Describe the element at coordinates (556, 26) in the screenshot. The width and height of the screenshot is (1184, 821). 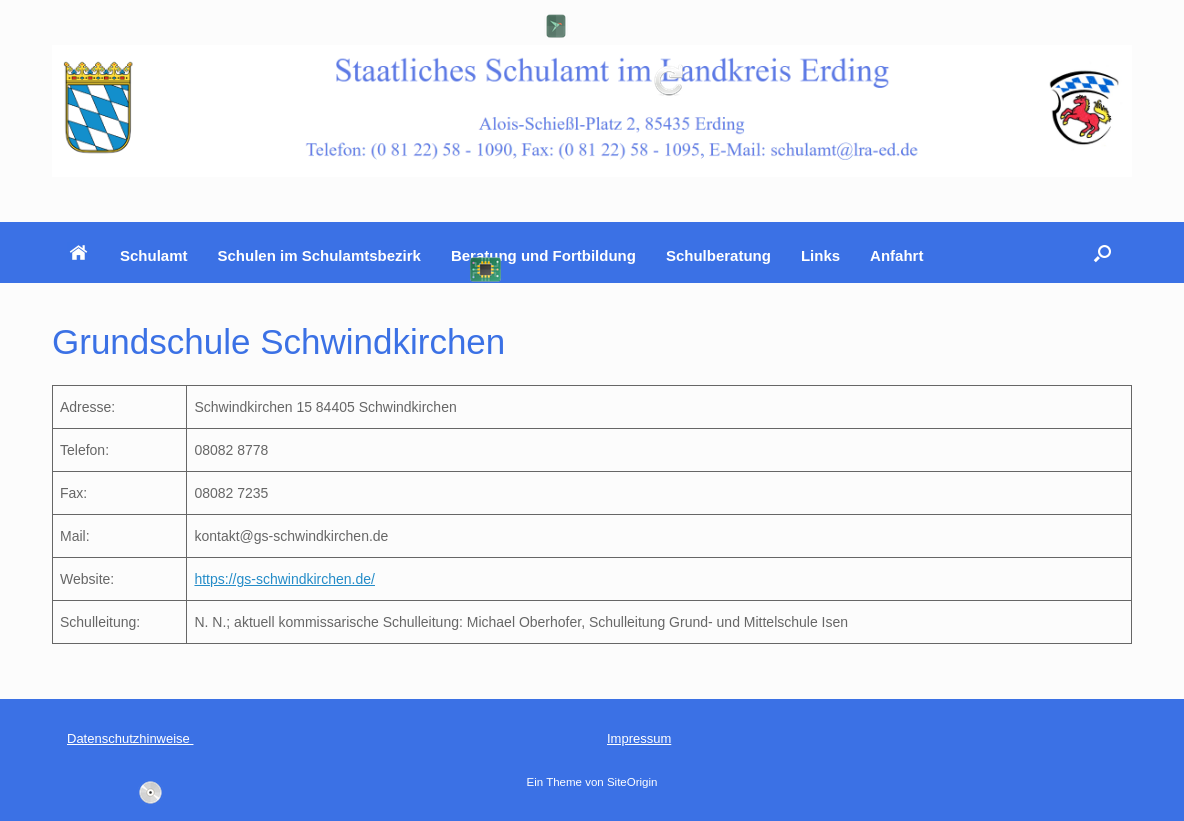
I see `snap application package file` at that location.